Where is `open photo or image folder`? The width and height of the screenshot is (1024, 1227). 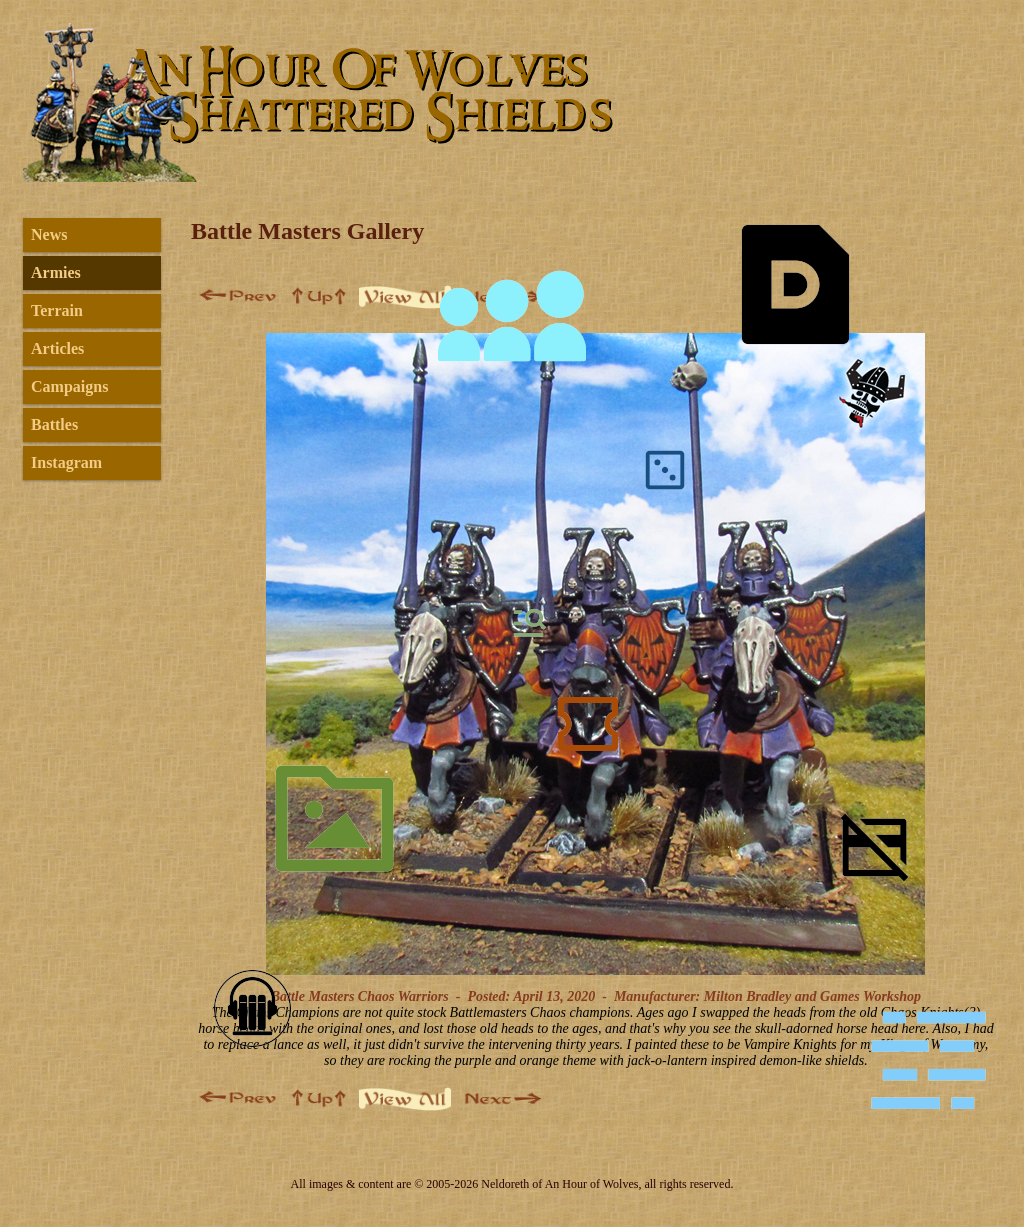 open photo or image folder is located at coordinates (334, 818).